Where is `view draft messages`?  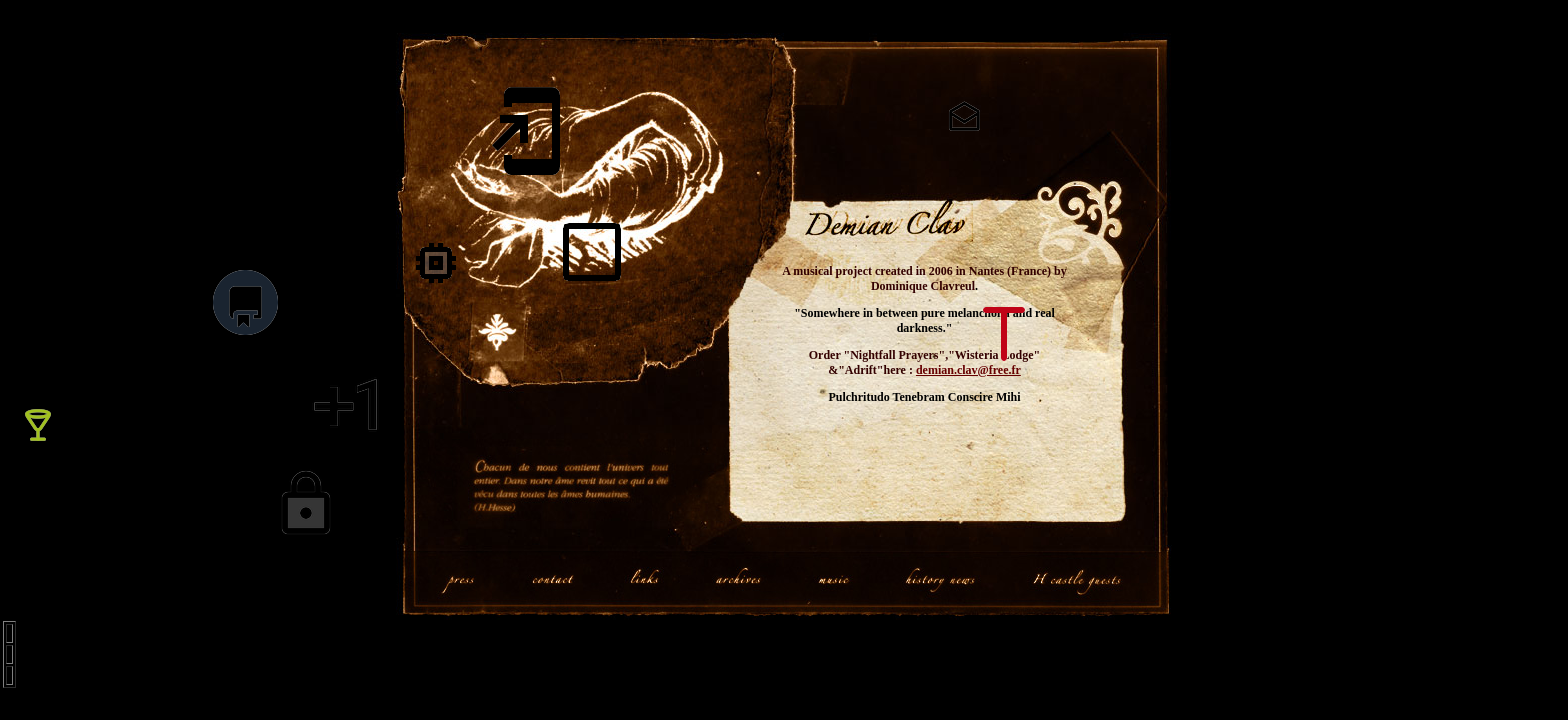 view draft messages is located at coordinates (964, 118).